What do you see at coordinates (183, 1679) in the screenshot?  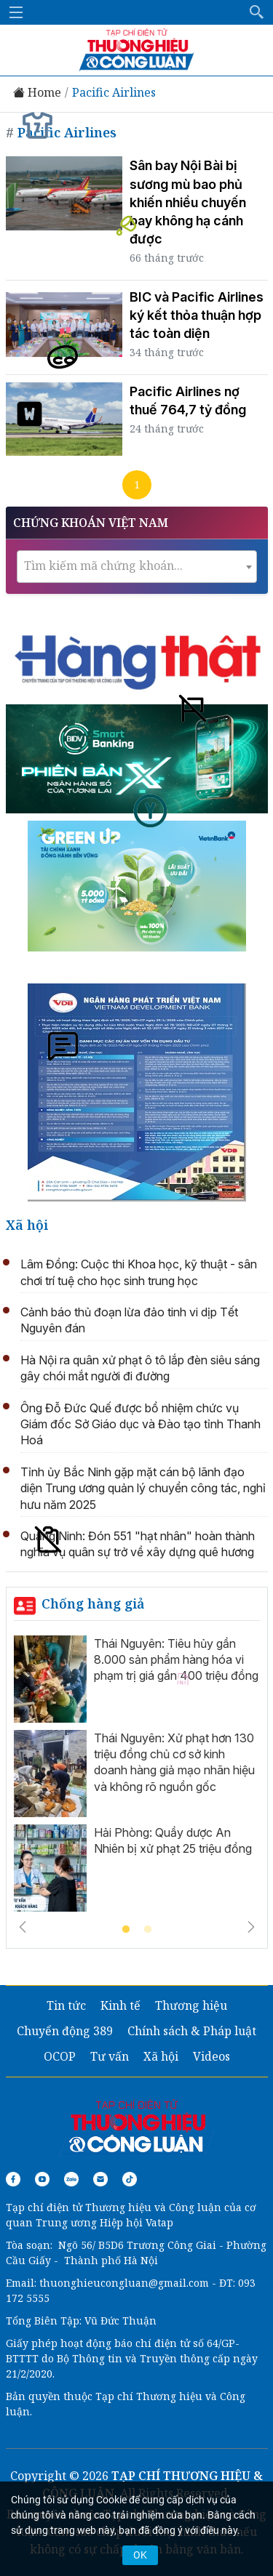 I see `view or open an INI configuration file` at bounding box center [183, 1679].